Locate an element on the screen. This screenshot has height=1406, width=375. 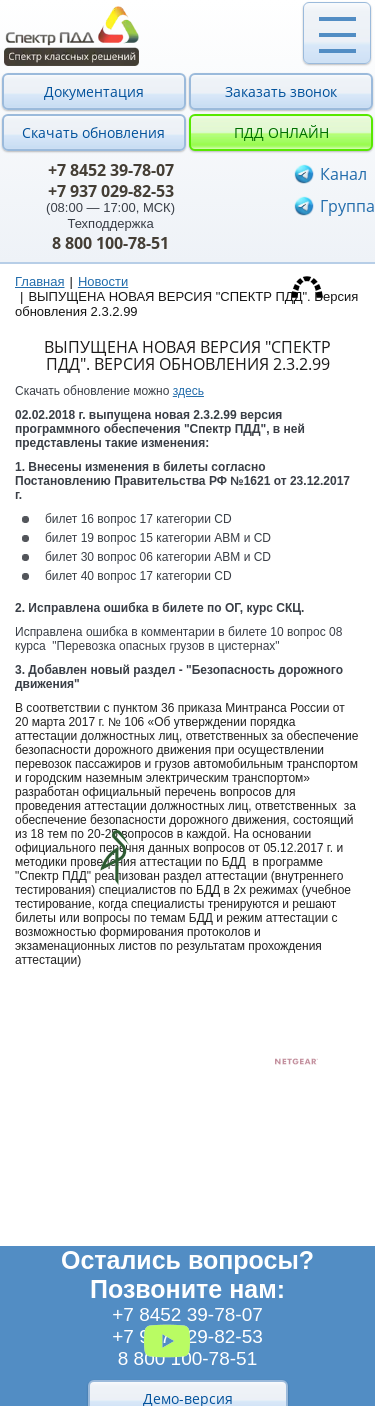
netgear brand logo is located at coordinates (296, 1061).